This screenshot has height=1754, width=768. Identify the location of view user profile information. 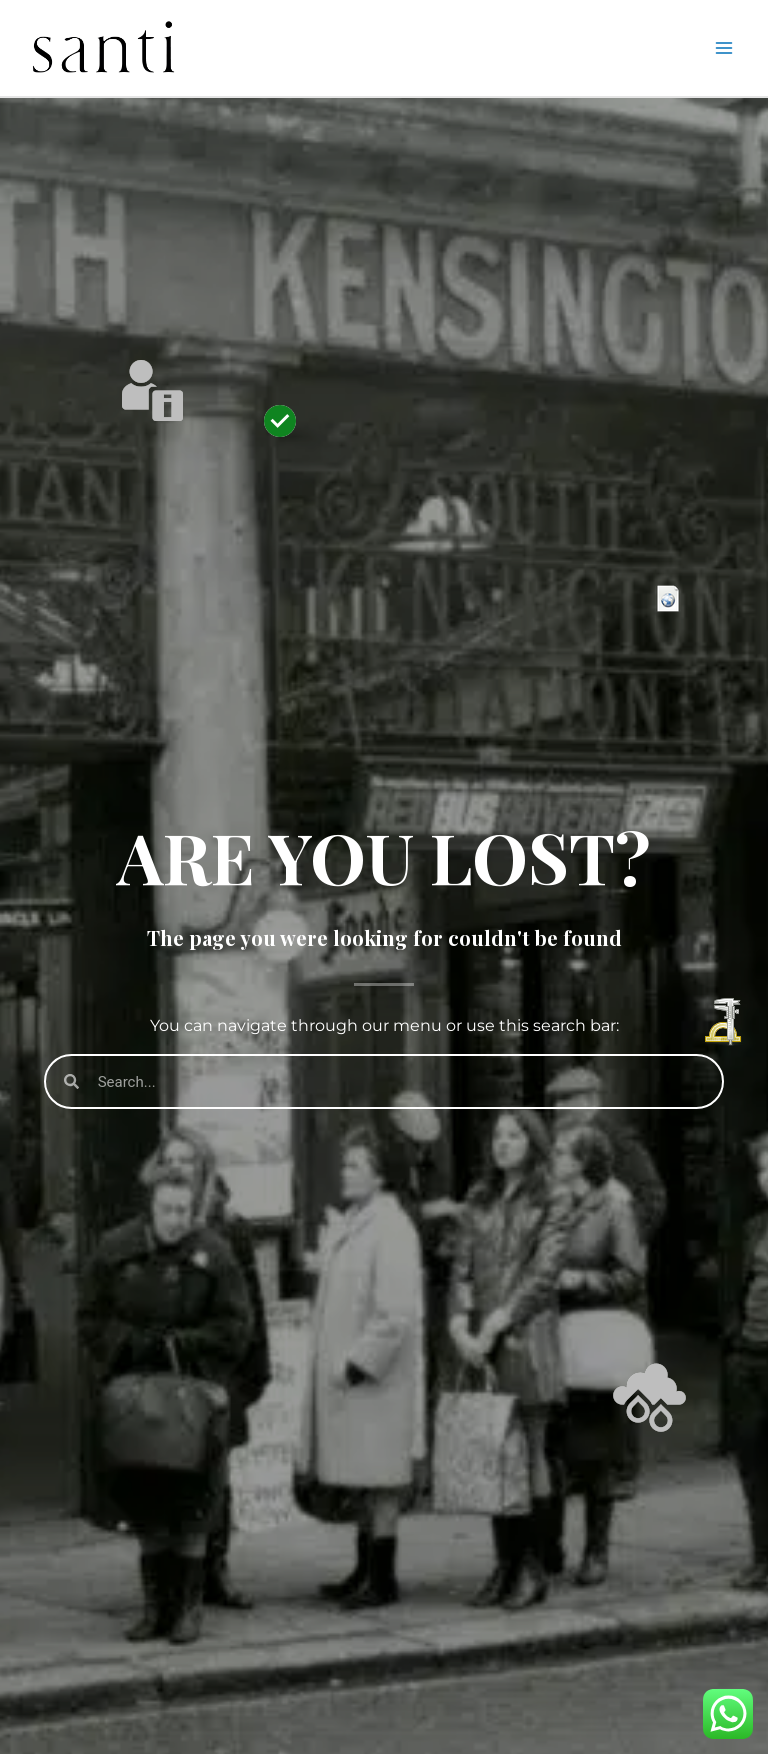
(152, 390).